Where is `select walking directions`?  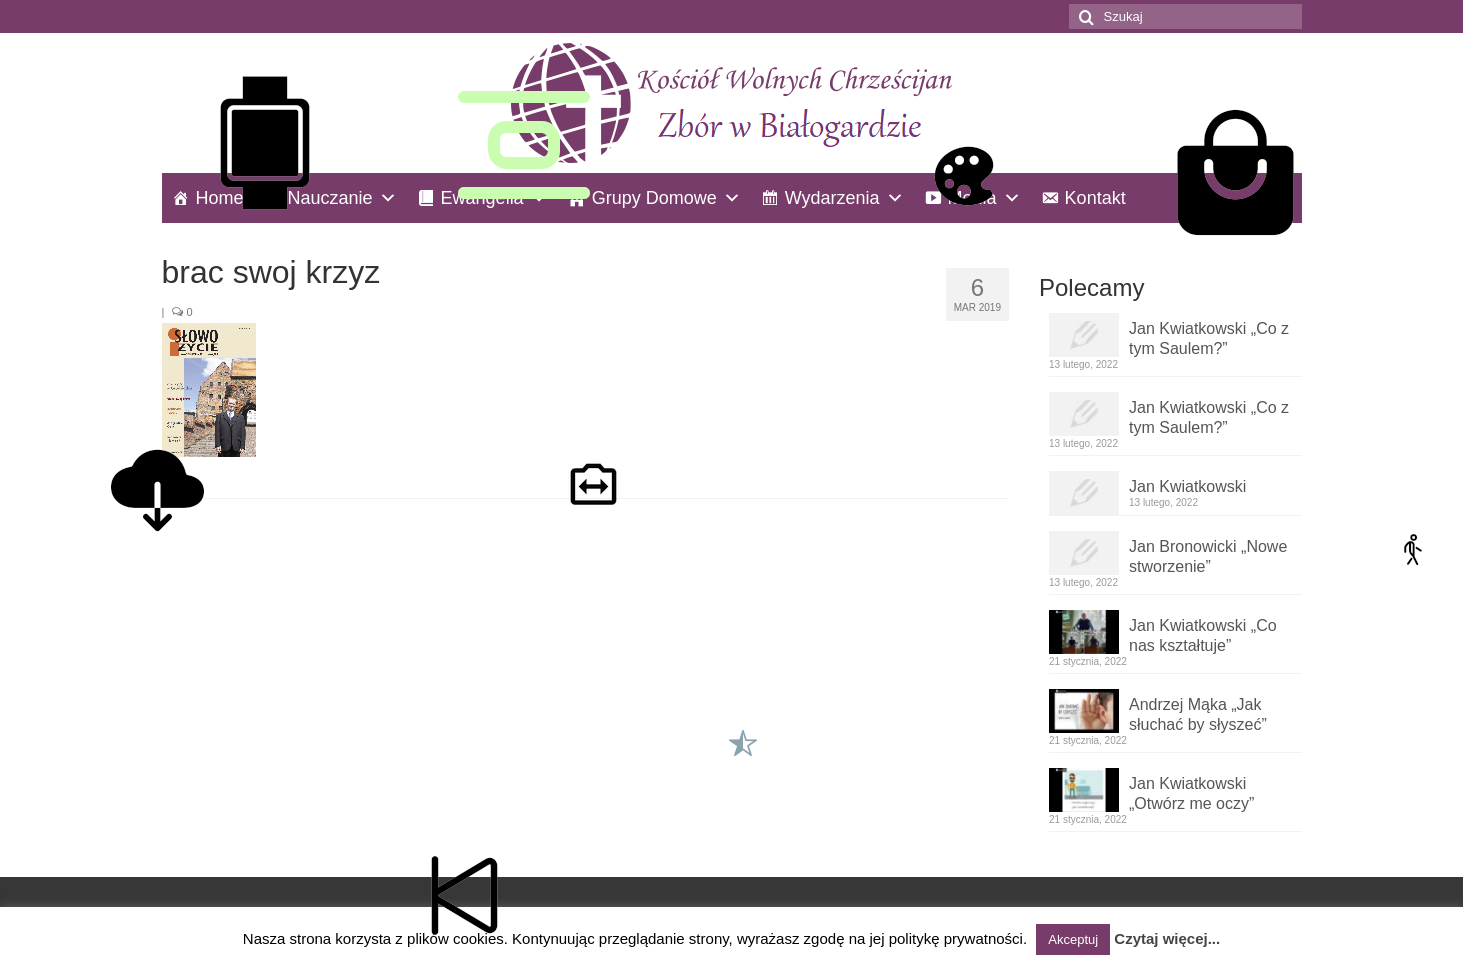 select walking directions is located at coordinates (1413, 549).